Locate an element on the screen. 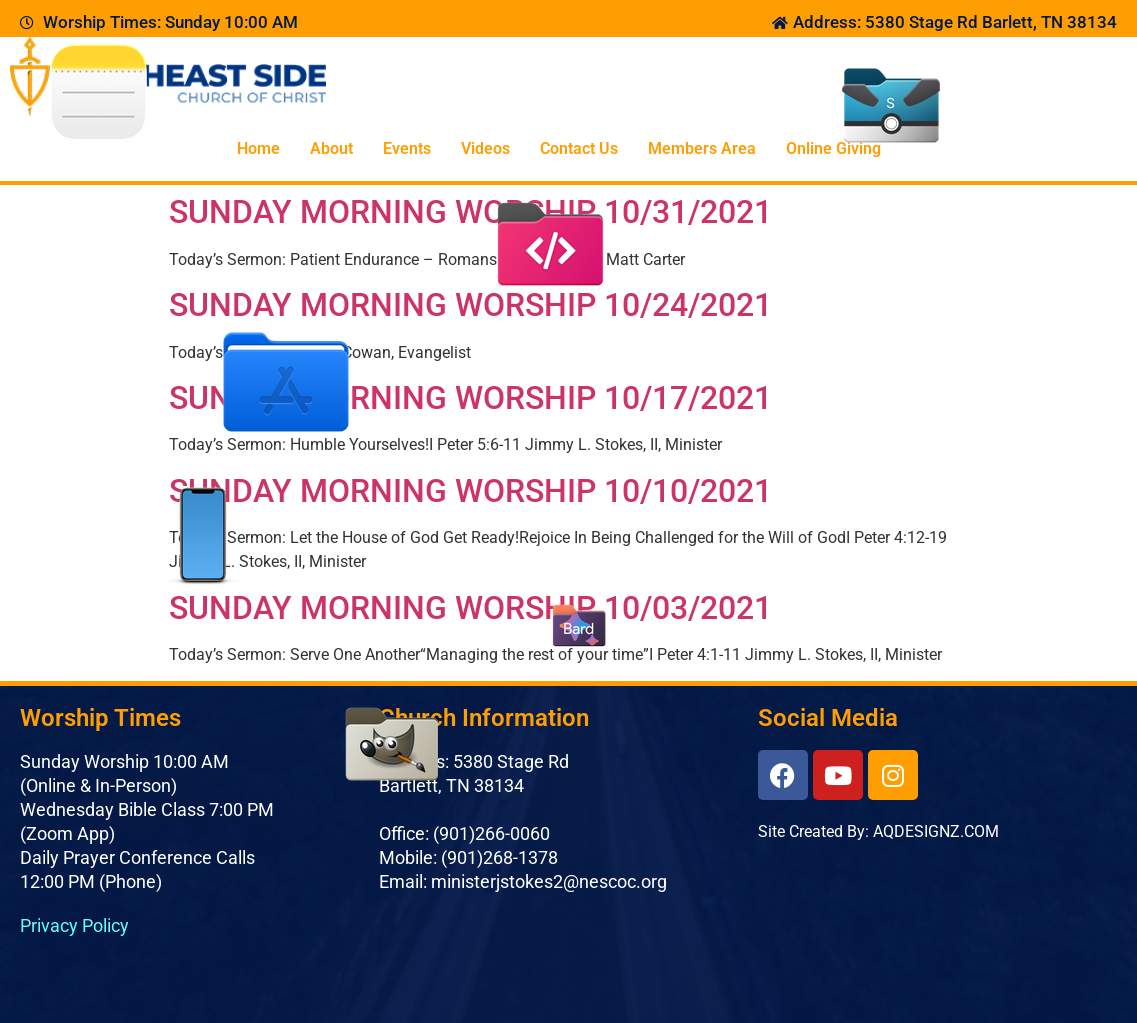 The image size is (1137, 1023). open GIMP project files folder is located at coordinates (391, 746).